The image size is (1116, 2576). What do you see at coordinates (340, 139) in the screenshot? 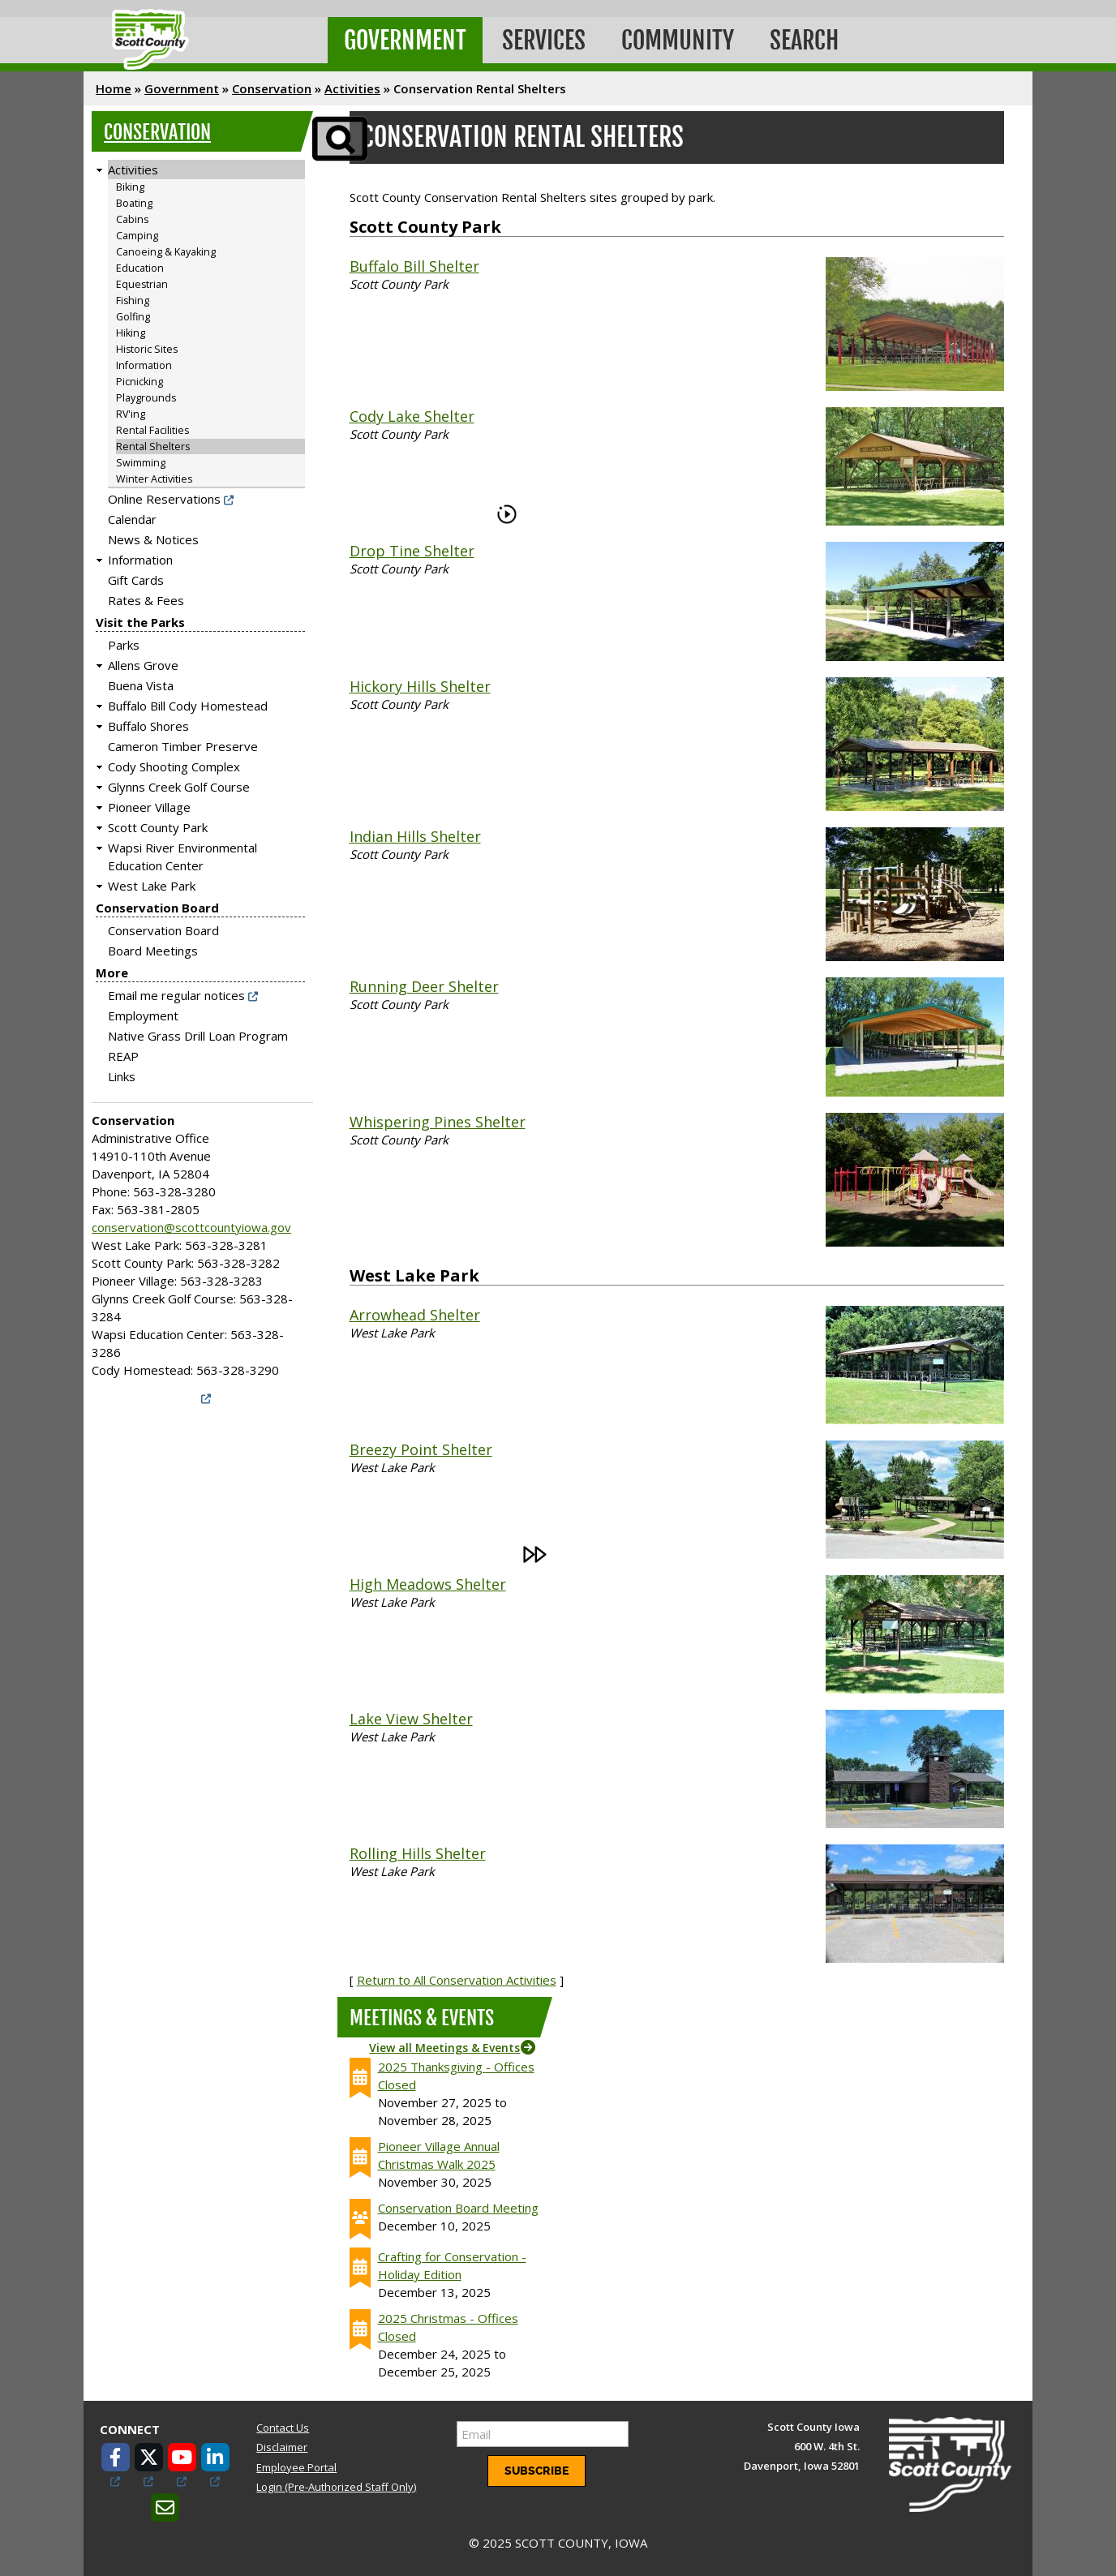
I see `search within a document or page` at bounding box center [340, 139].